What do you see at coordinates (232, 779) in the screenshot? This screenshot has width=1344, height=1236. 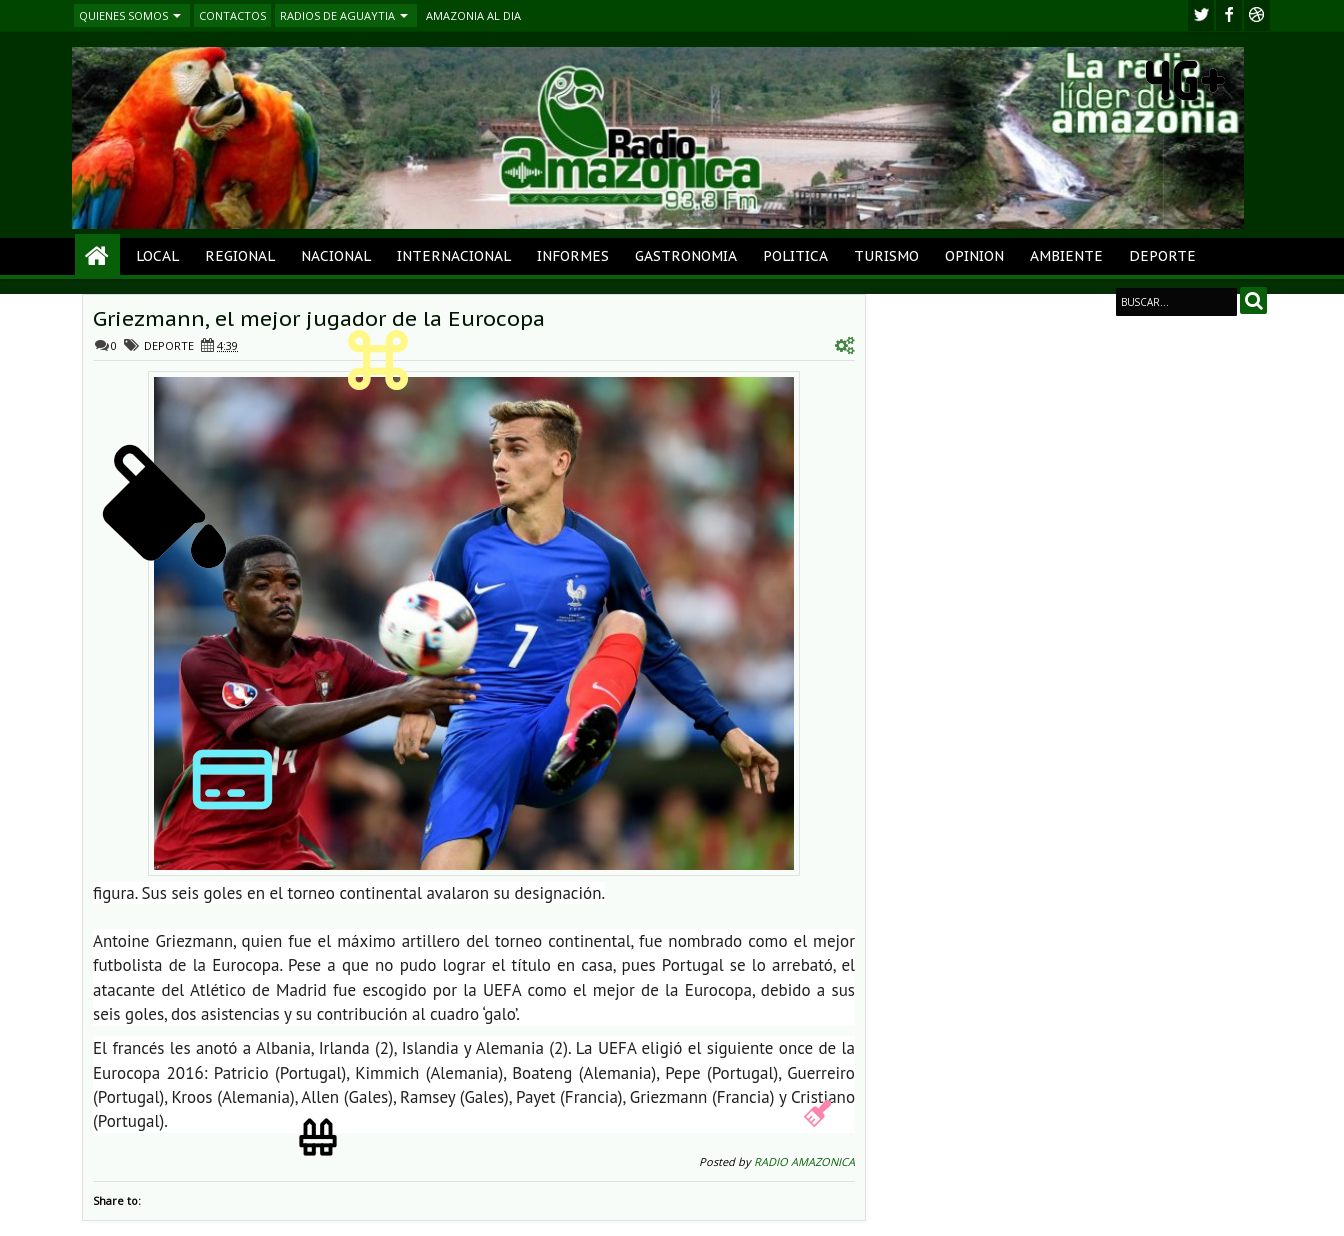 I see `manage payment methods` at bounding box center [232, 779].